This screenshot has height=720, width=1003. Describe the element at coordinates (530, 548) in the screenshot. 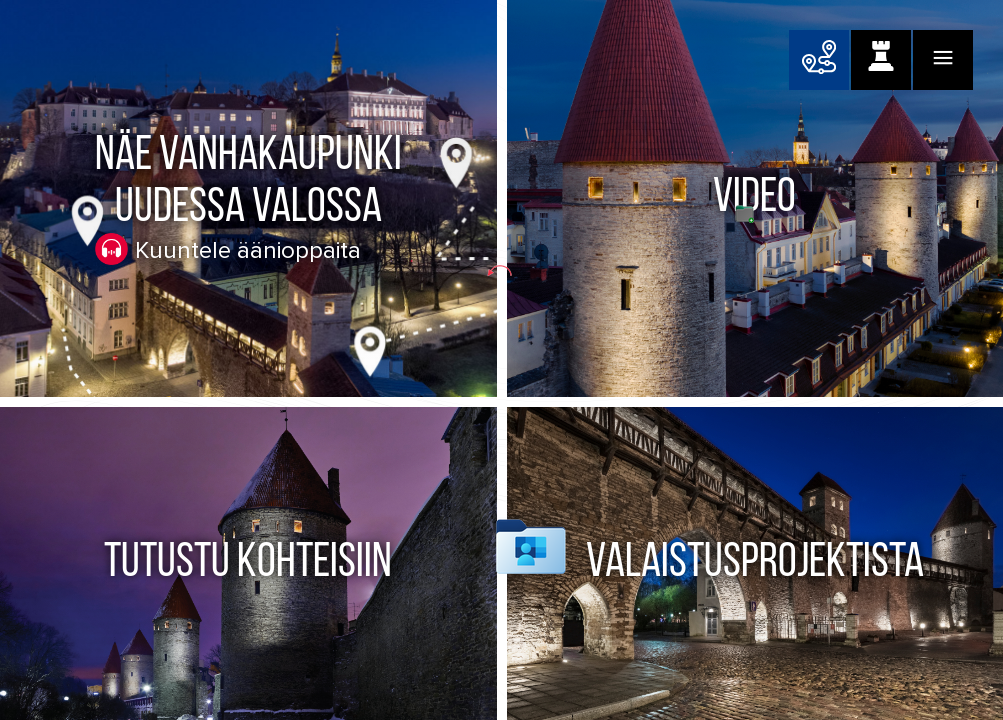

I see `folder containing microsoft intune company portal resources` at that location.